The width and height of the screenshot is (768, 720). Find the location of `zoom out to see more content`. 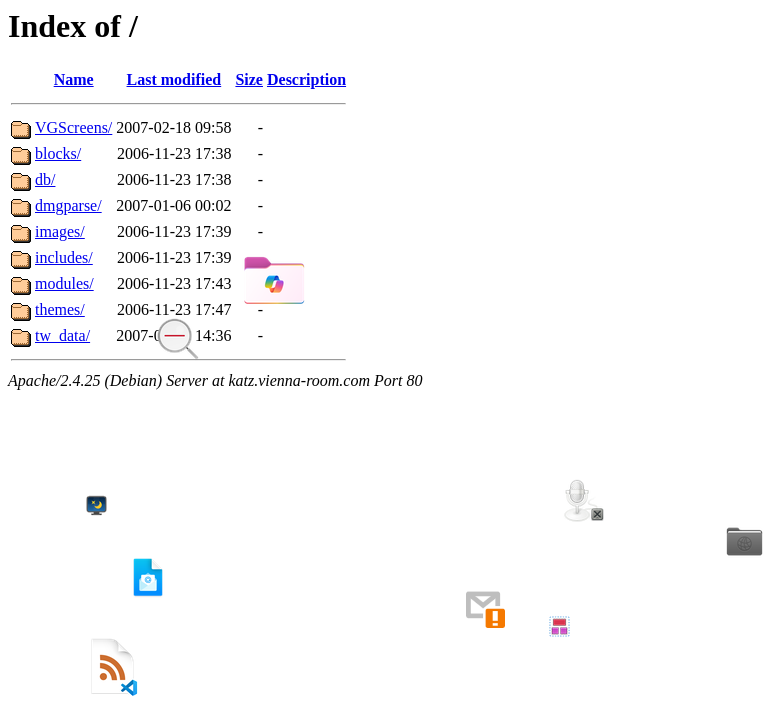

zoom out to see more content is located at coordinates (177, 338).